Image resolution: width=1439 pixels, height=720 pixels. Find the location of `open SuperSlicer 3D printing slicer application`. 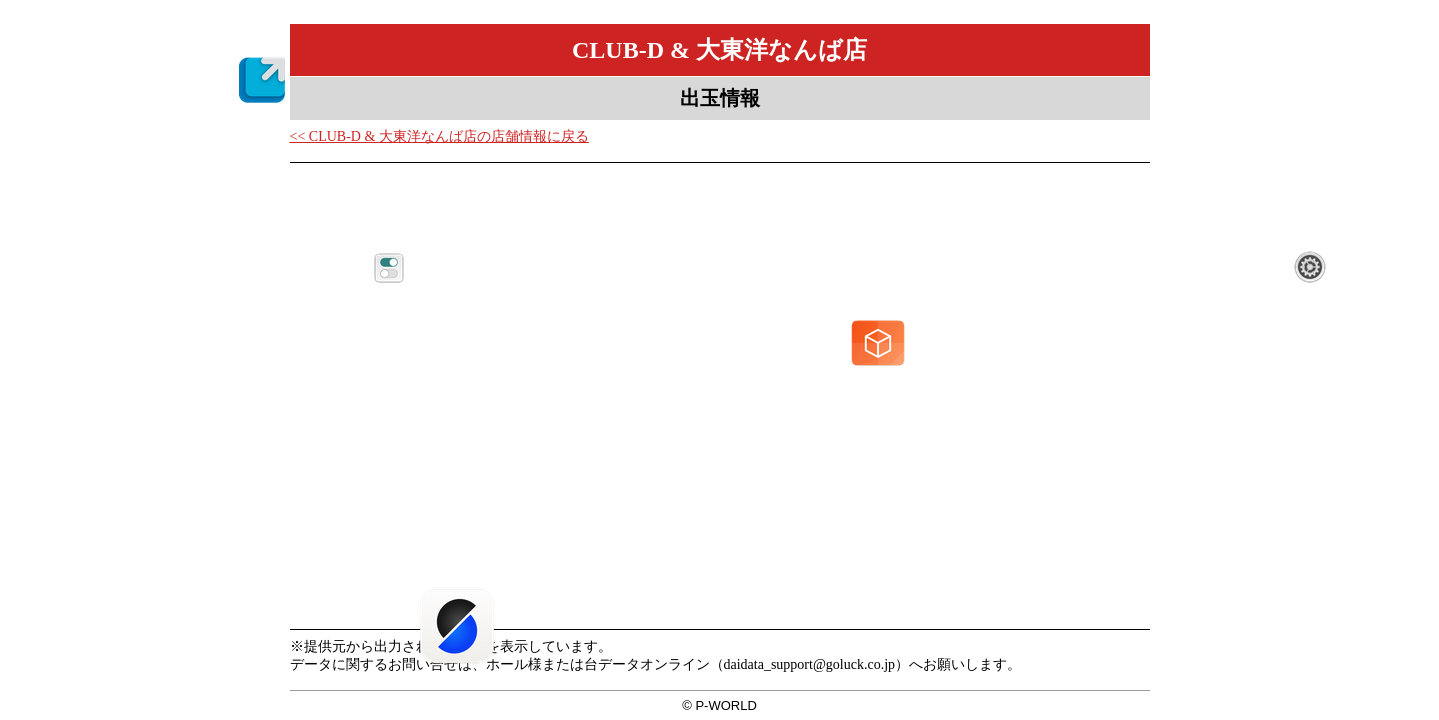

open SuperSlicer 3D printing slicer application is located at coordinates (457, 626).